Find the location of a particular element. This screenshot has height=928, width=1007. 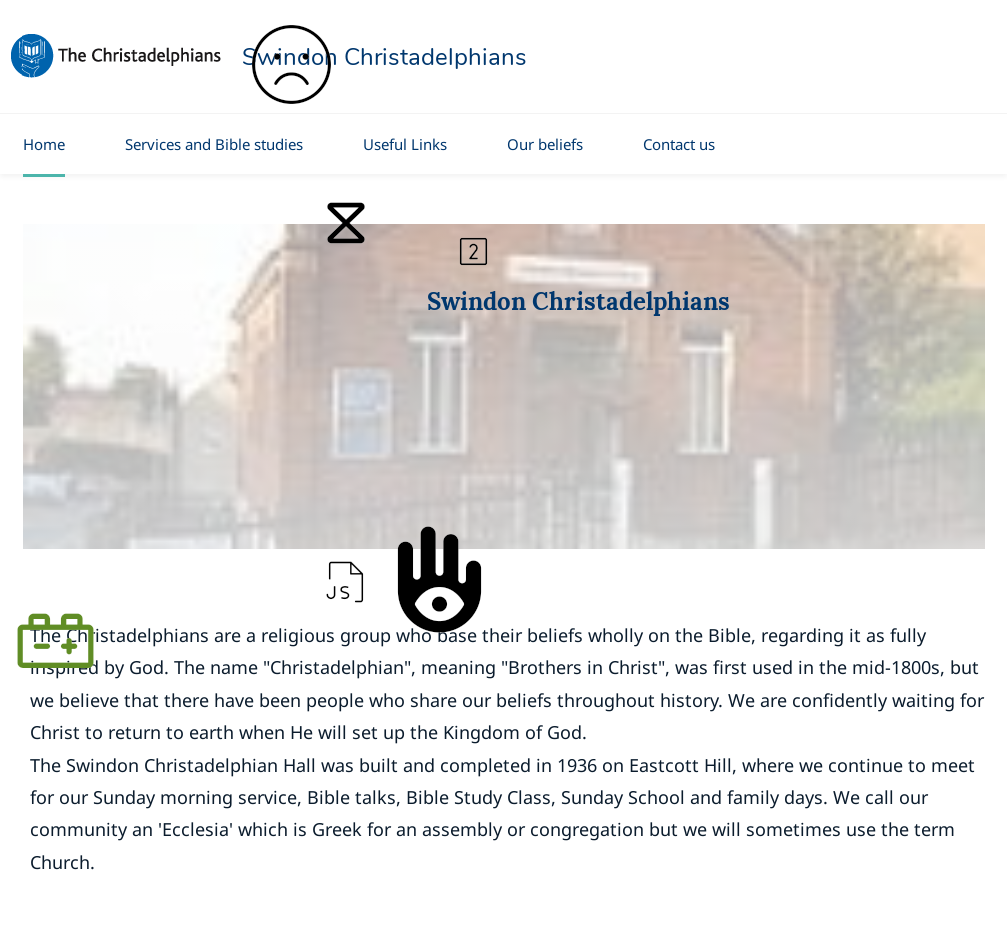

access hand tracking or gesture recognition settings is located at coordinates (439, 579).